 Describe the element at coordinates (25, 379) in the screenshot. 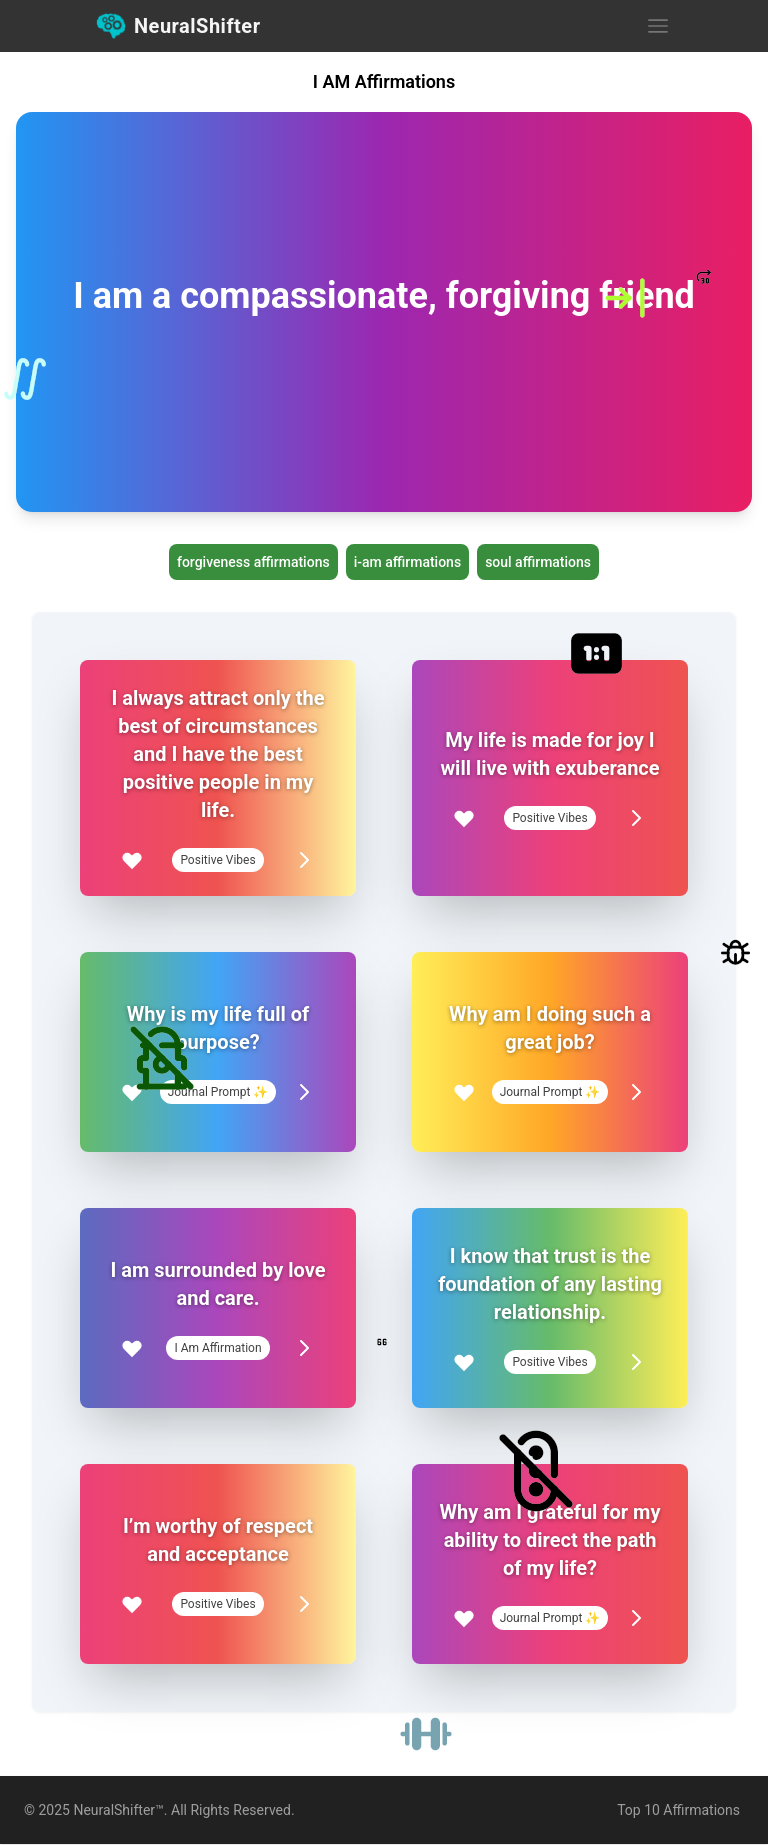

I see `access integral calculus tools` at that location.